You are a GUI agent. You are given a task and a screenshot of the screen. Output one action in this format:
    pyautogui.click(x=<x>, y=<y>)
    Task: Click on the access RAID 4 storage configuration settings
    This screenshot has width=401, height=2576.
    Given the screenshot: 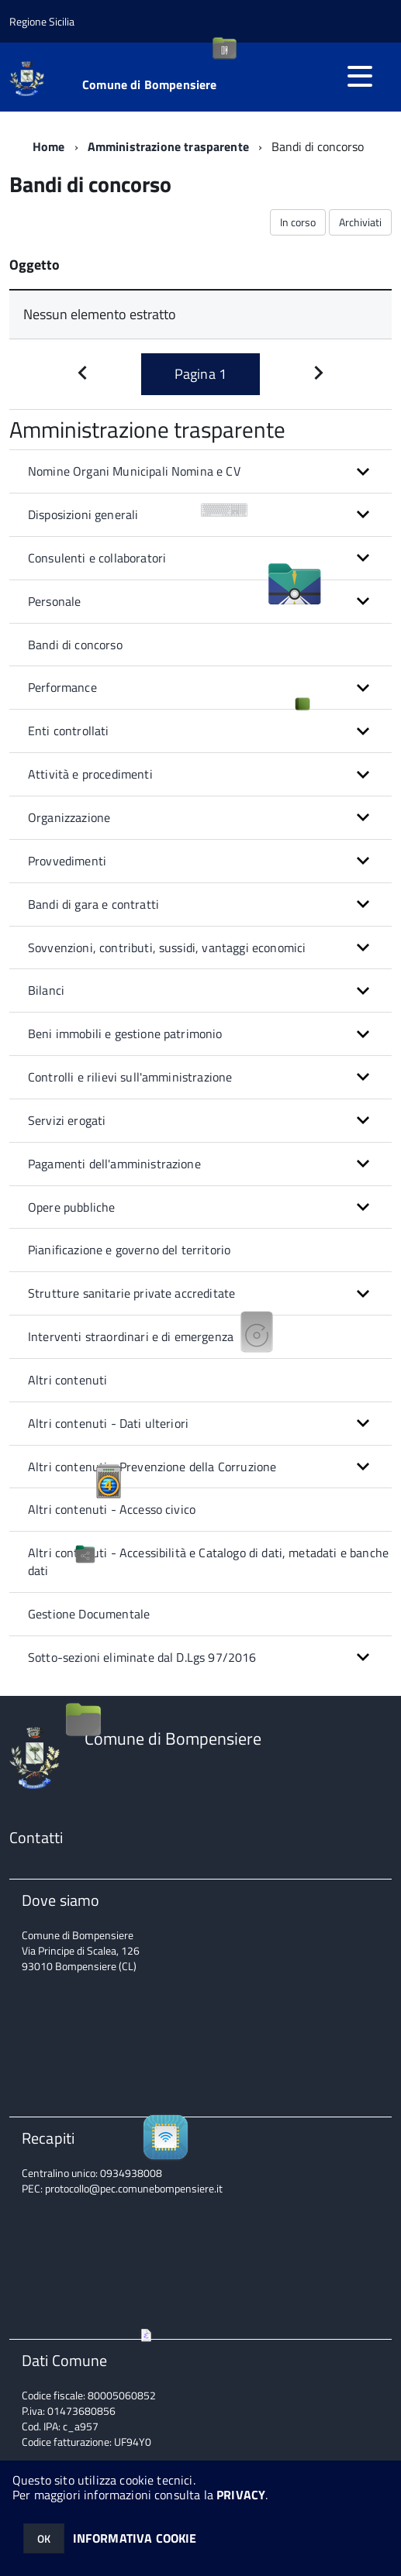 What is the action you would take?
    pyautogui.click(x=109, y=1481)
    